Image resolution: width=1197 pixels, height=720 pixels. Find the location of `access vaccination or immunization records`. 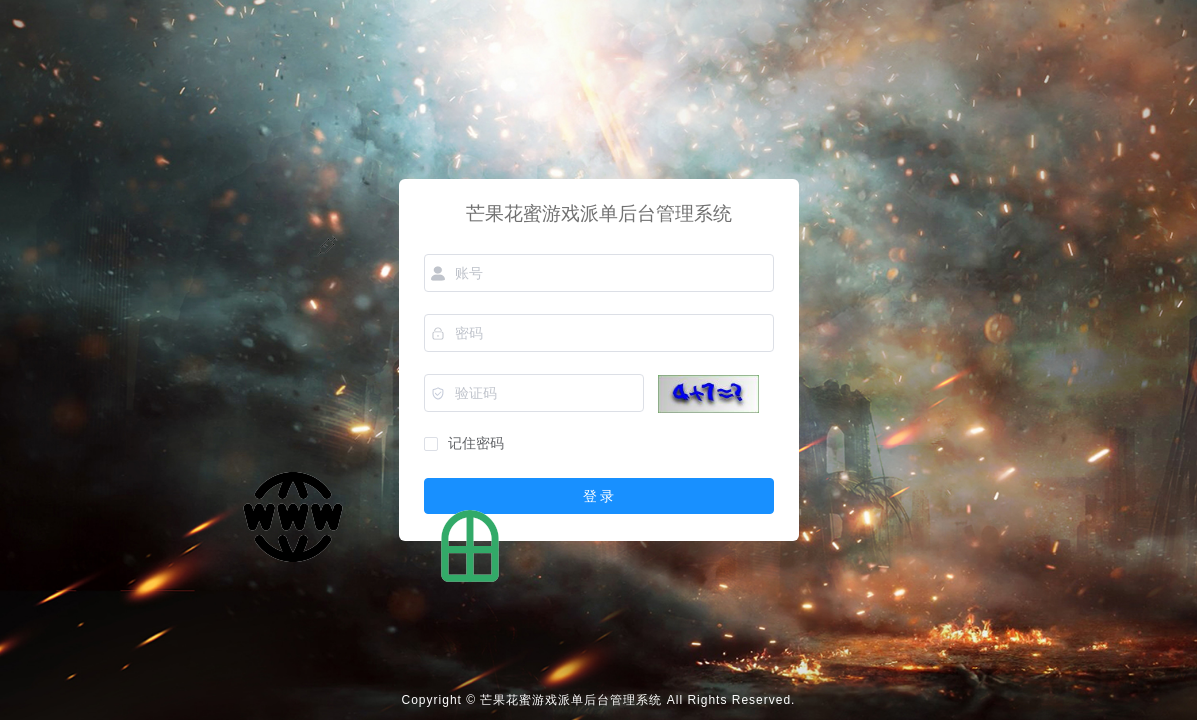

access vaccination or immunization records is located at coordinates (327, 245).